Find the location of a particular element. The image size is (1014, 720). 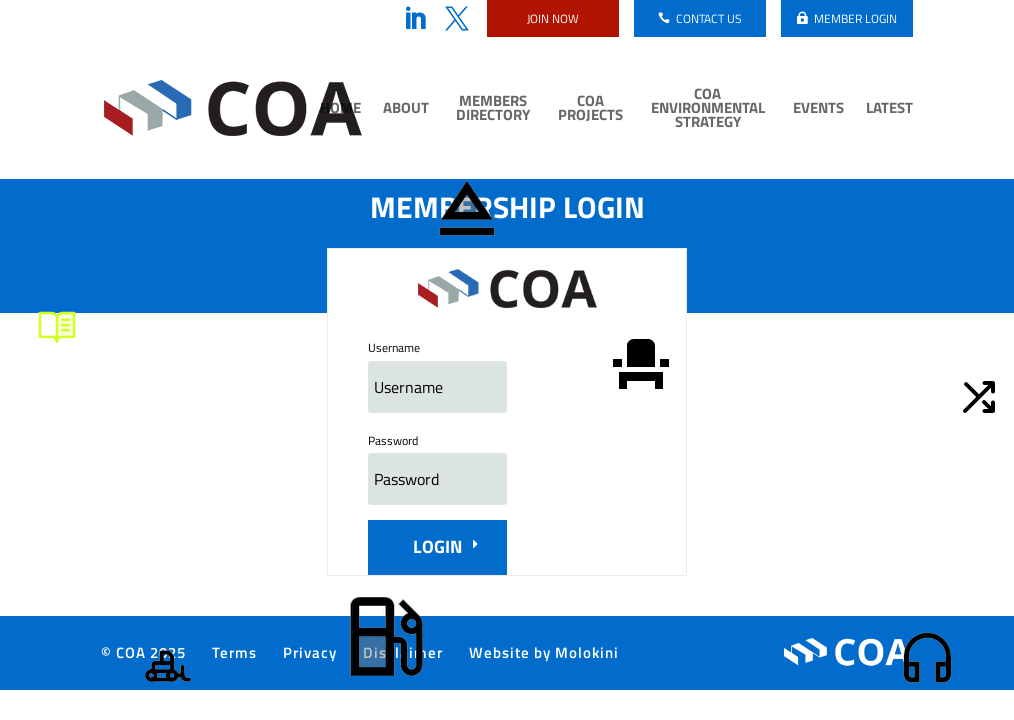

access audio or voice settings is located at coordinates (927, 661).